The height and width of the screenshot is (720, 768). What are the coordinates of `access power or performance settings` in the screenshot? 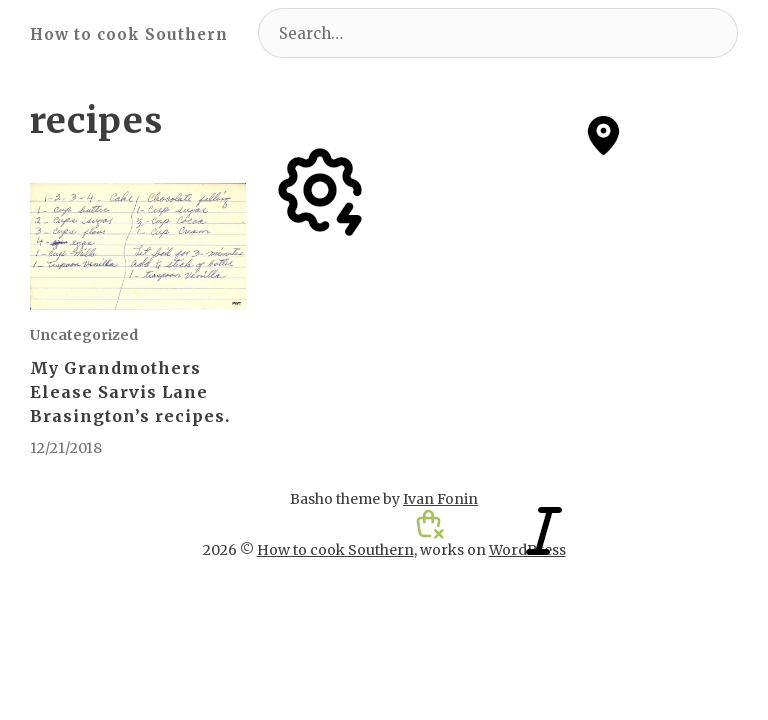 It's located at (320, 190).